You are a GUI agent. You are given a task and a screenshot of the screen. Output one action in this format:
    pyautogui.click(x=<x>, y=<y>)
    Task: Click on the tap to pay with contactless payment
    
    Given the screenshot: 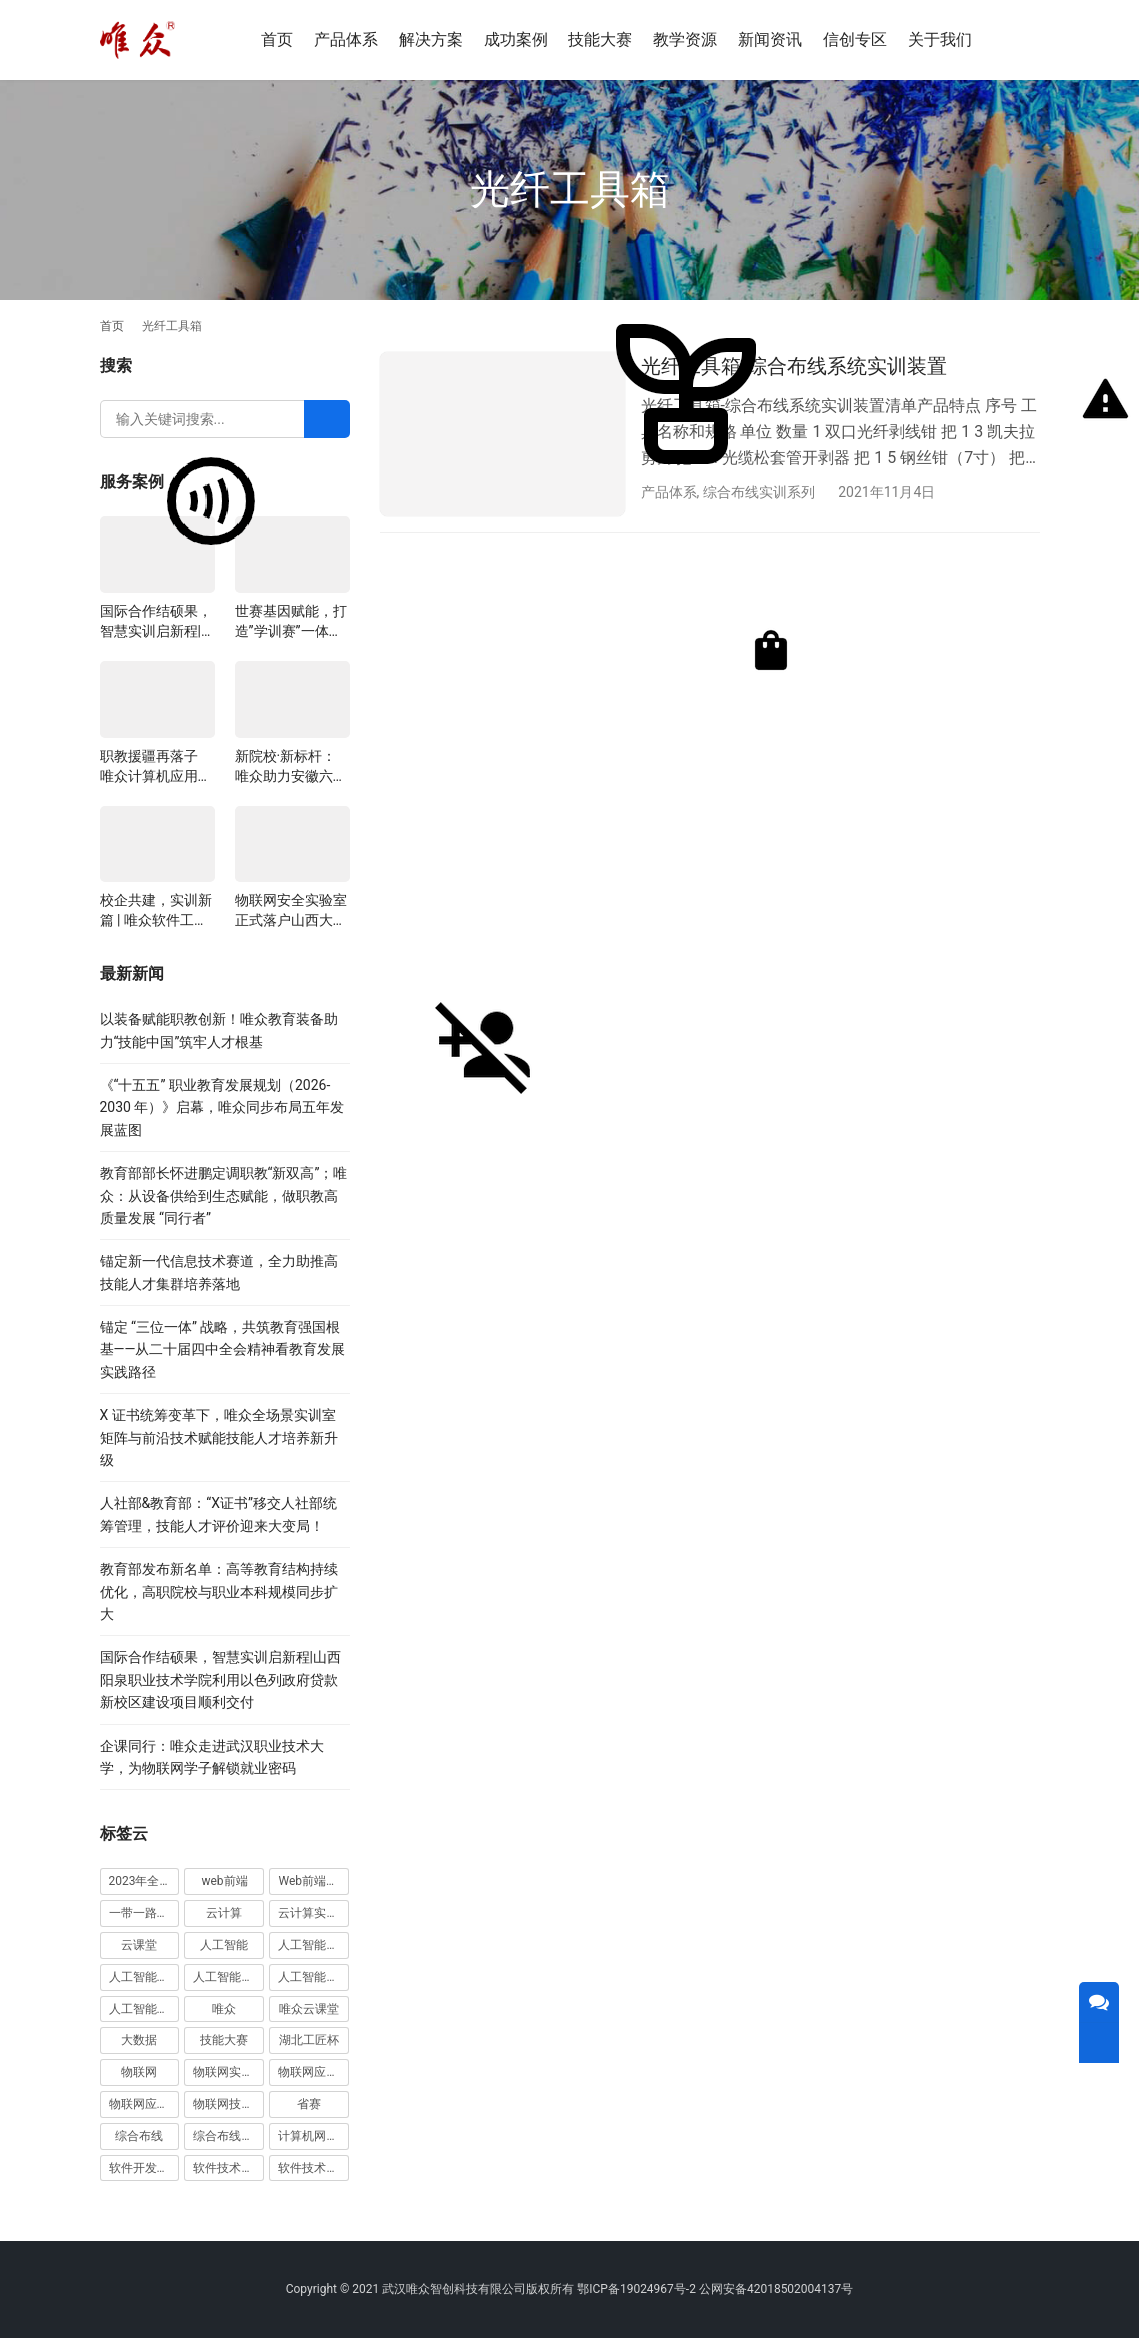 What is the action you would take?
    pyautogui.click(x=211, y=501)
    